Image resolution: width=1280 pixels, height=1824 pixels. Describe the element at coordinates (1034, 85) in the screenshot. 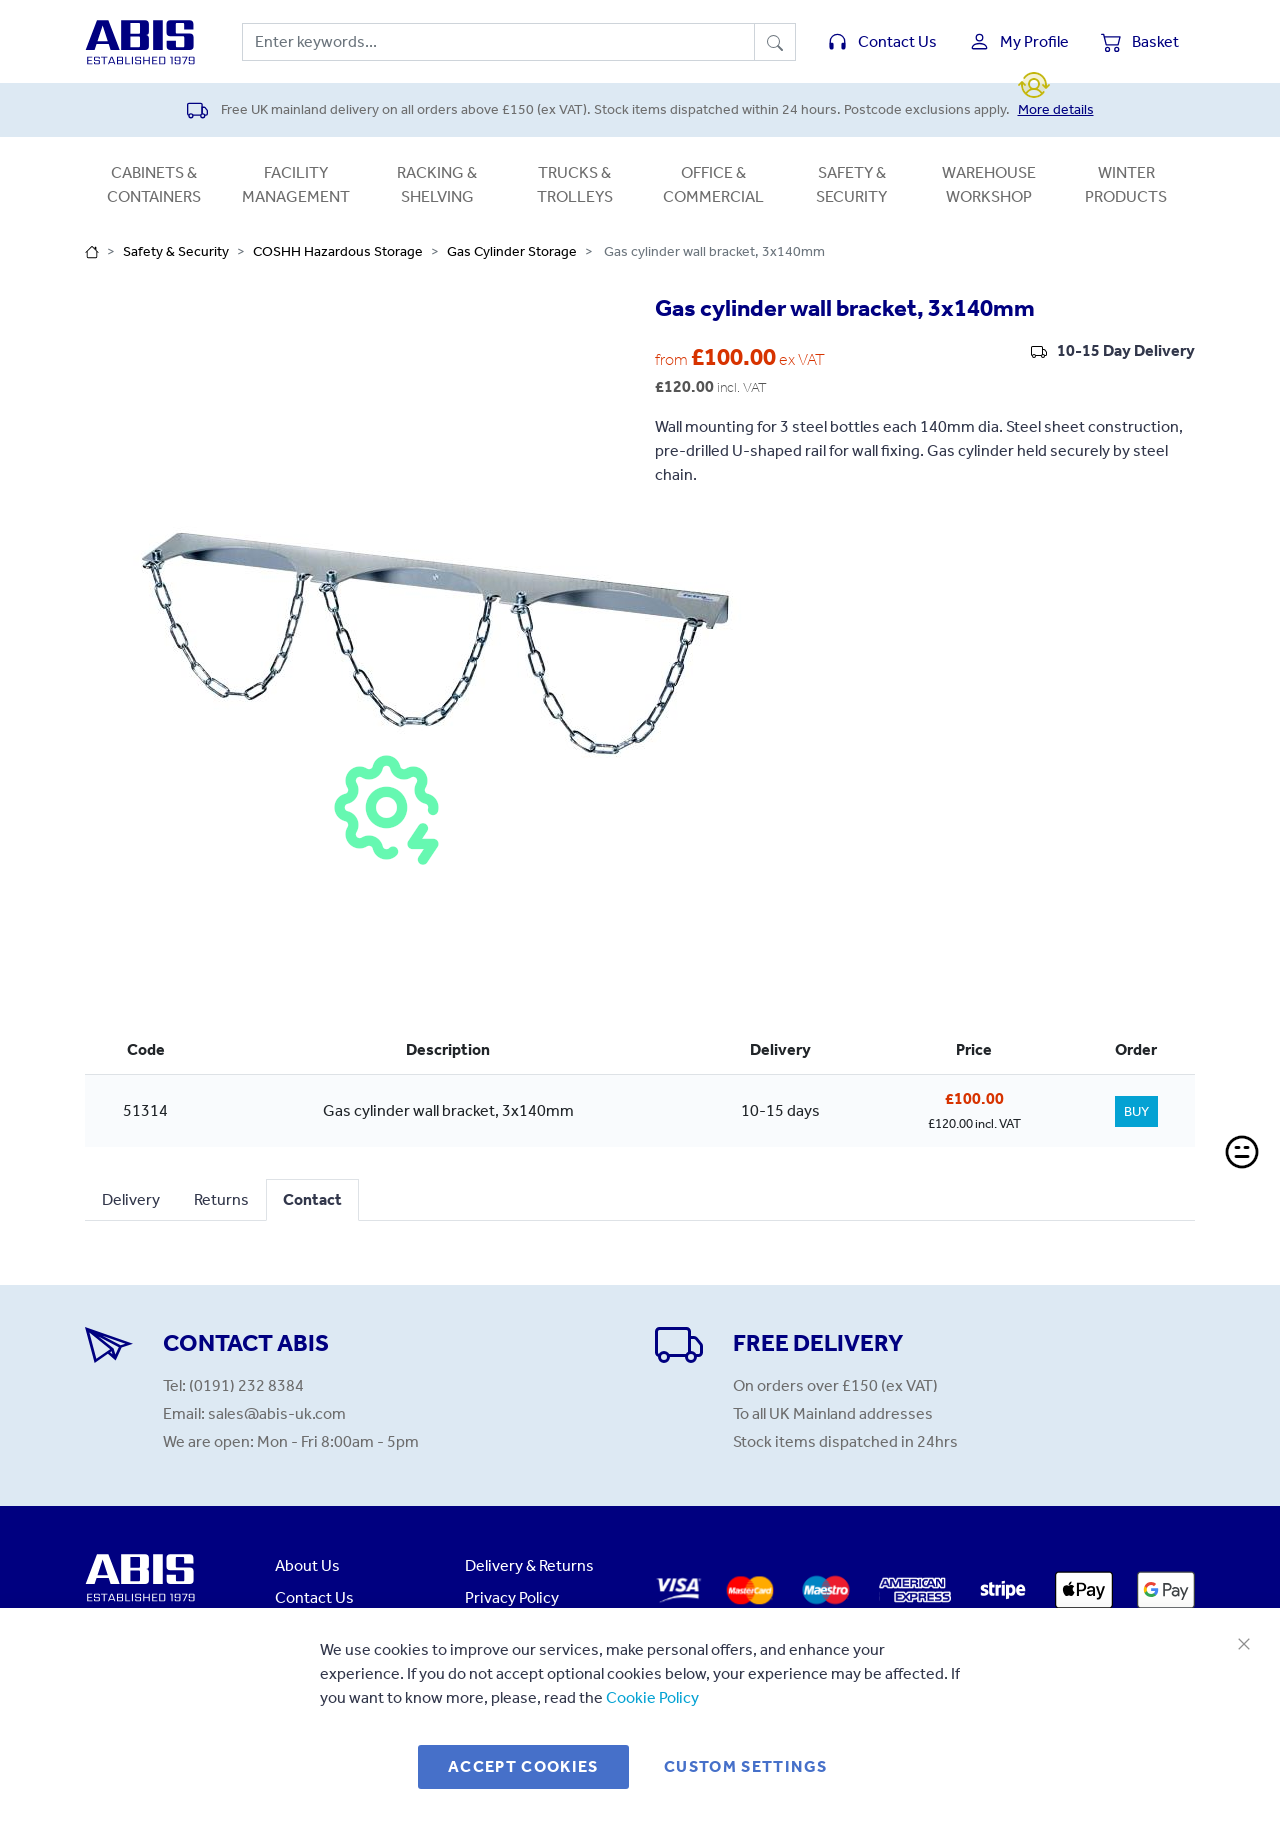

I see `switch between user accounts` at that location.